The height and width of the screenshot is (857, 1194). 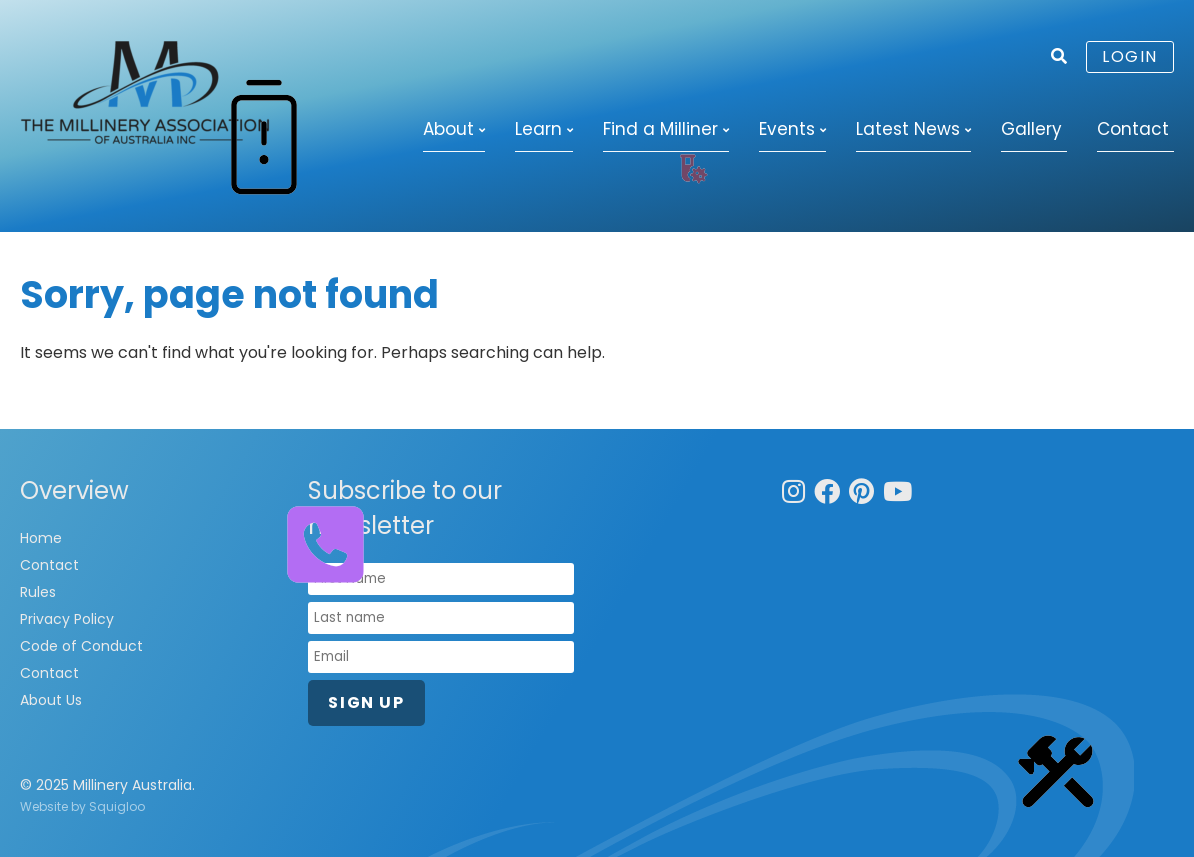 I want to click on indicates page or feature under construction, so click(x=1056, y=773).